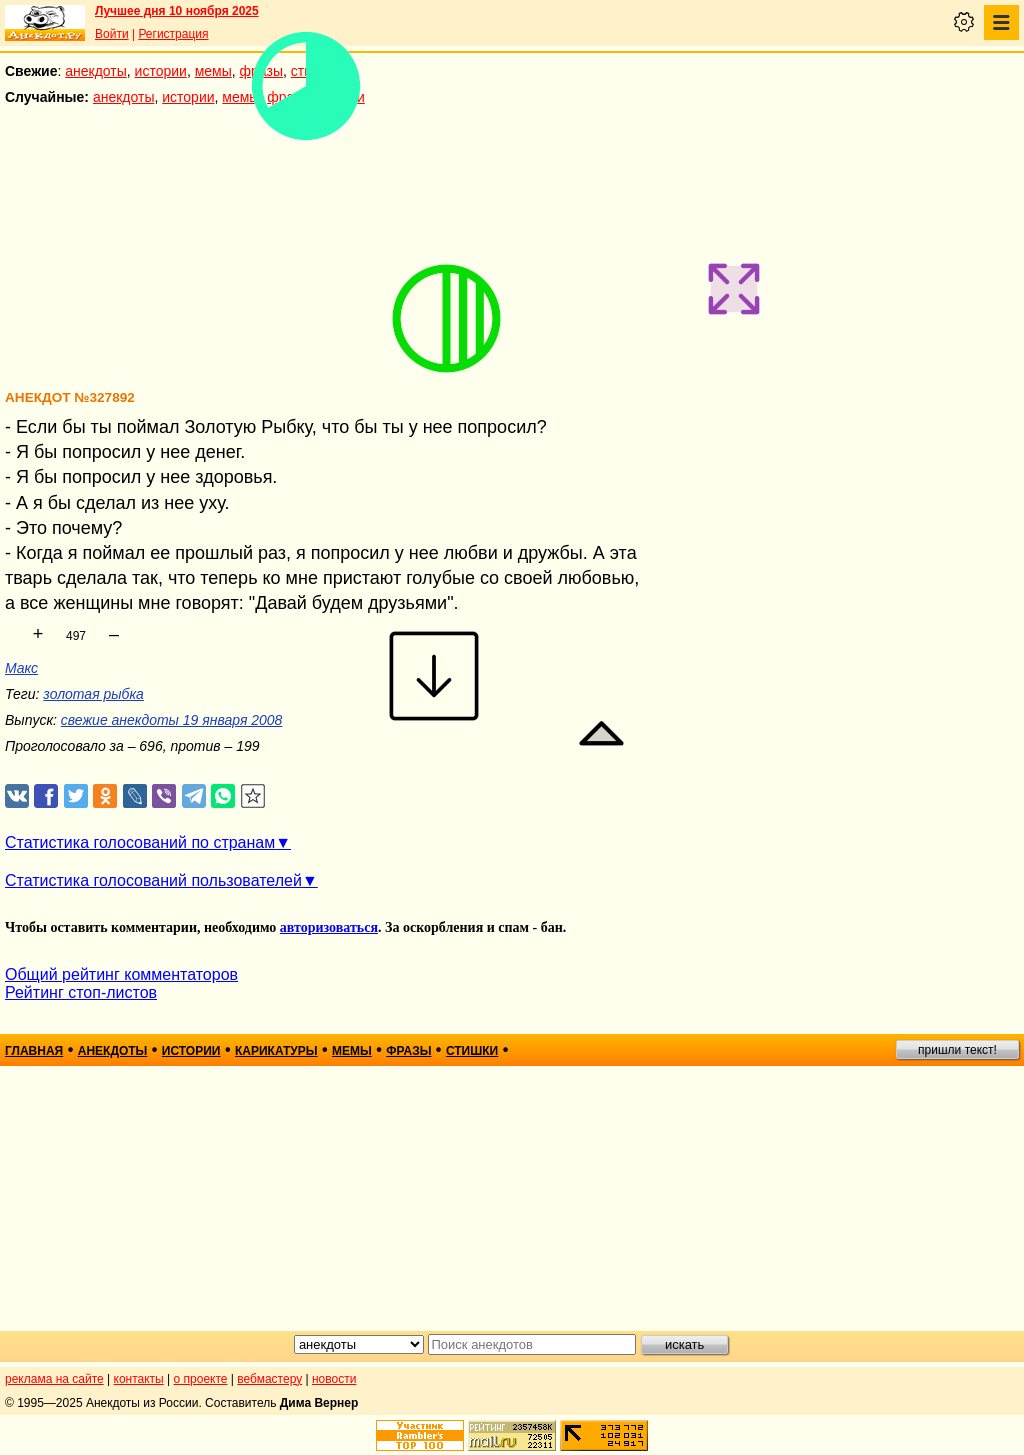 This screenshot has height=1455, width=1024. I want to click on indicates 66% progress or completion, so click(306, 86).